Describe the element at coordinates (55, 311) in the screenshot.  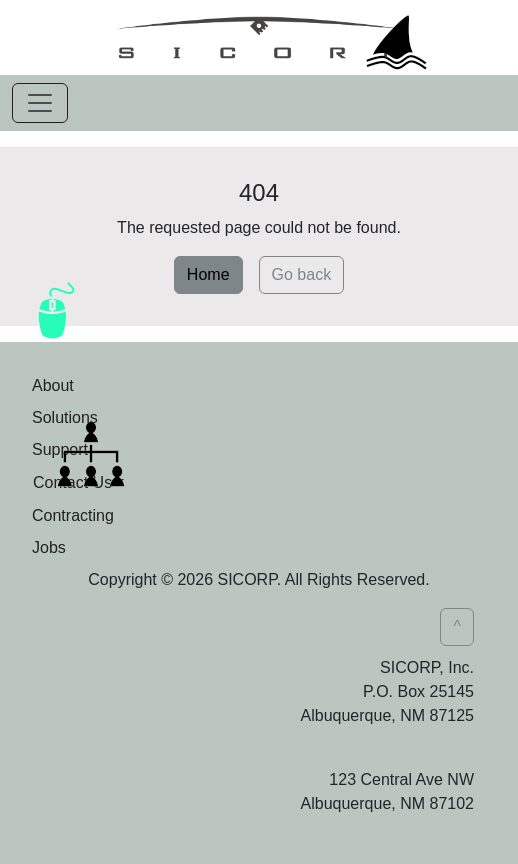
I see `indicates mouse input or cursor control settings` at that location.